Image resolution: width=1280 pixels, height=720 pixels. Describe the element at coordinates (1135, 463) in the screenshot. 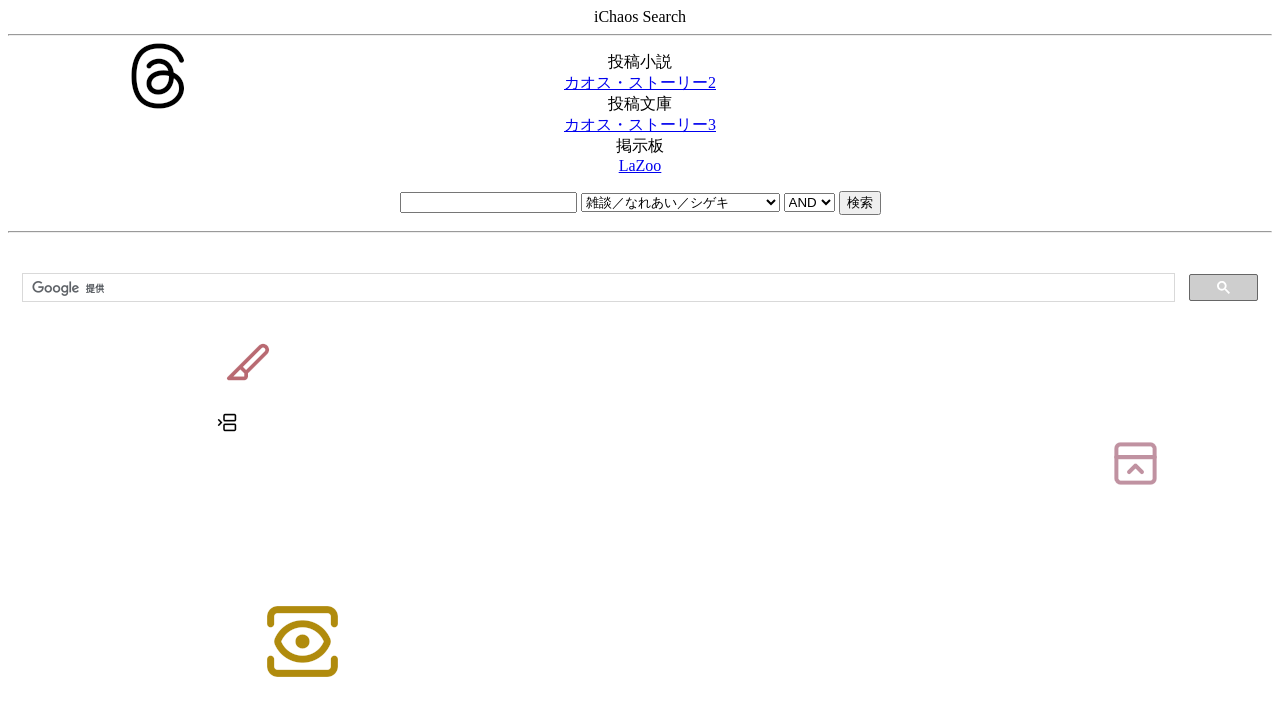

I see `collapse top panel` at that location.